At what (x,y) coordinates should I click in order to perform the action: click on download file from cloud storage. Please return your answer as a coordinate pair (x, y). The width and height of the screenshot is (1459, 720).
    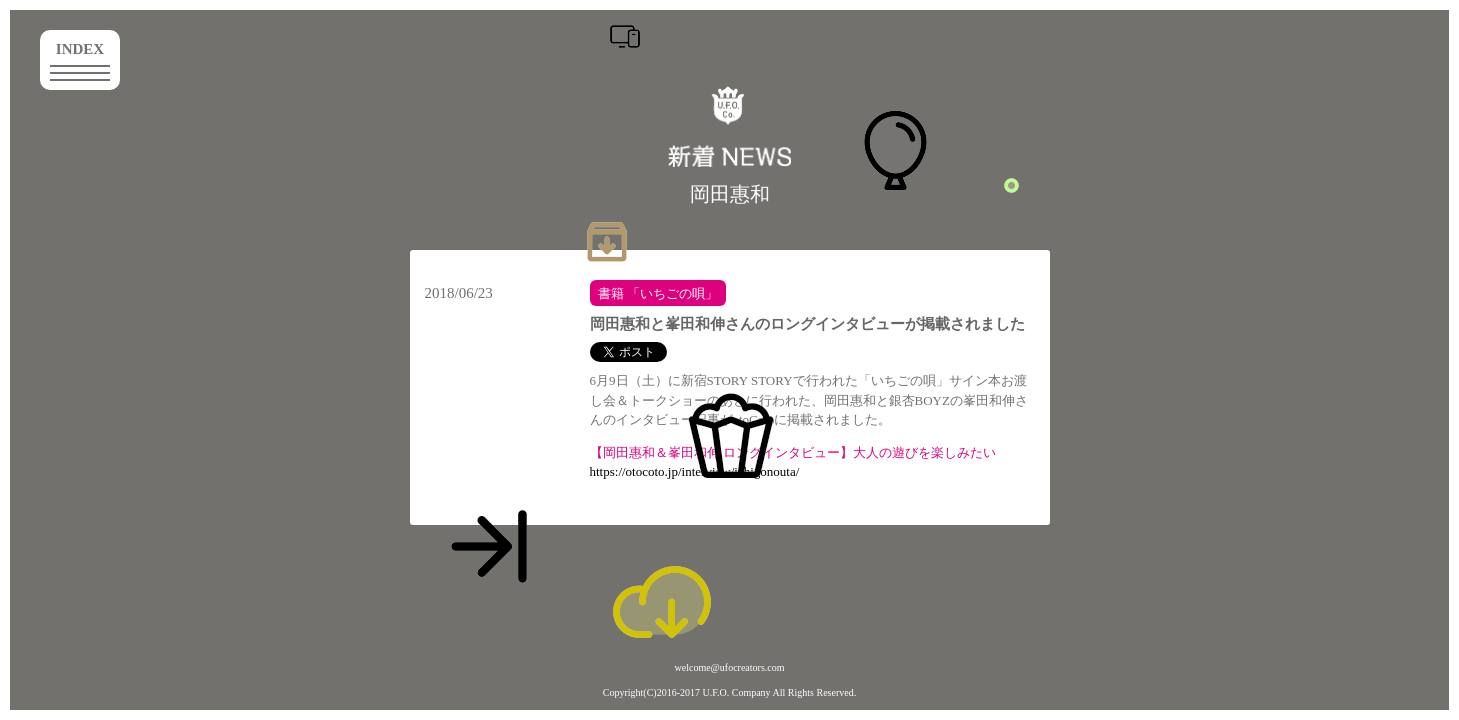
    Looking at the image, I should click on (662, 602).